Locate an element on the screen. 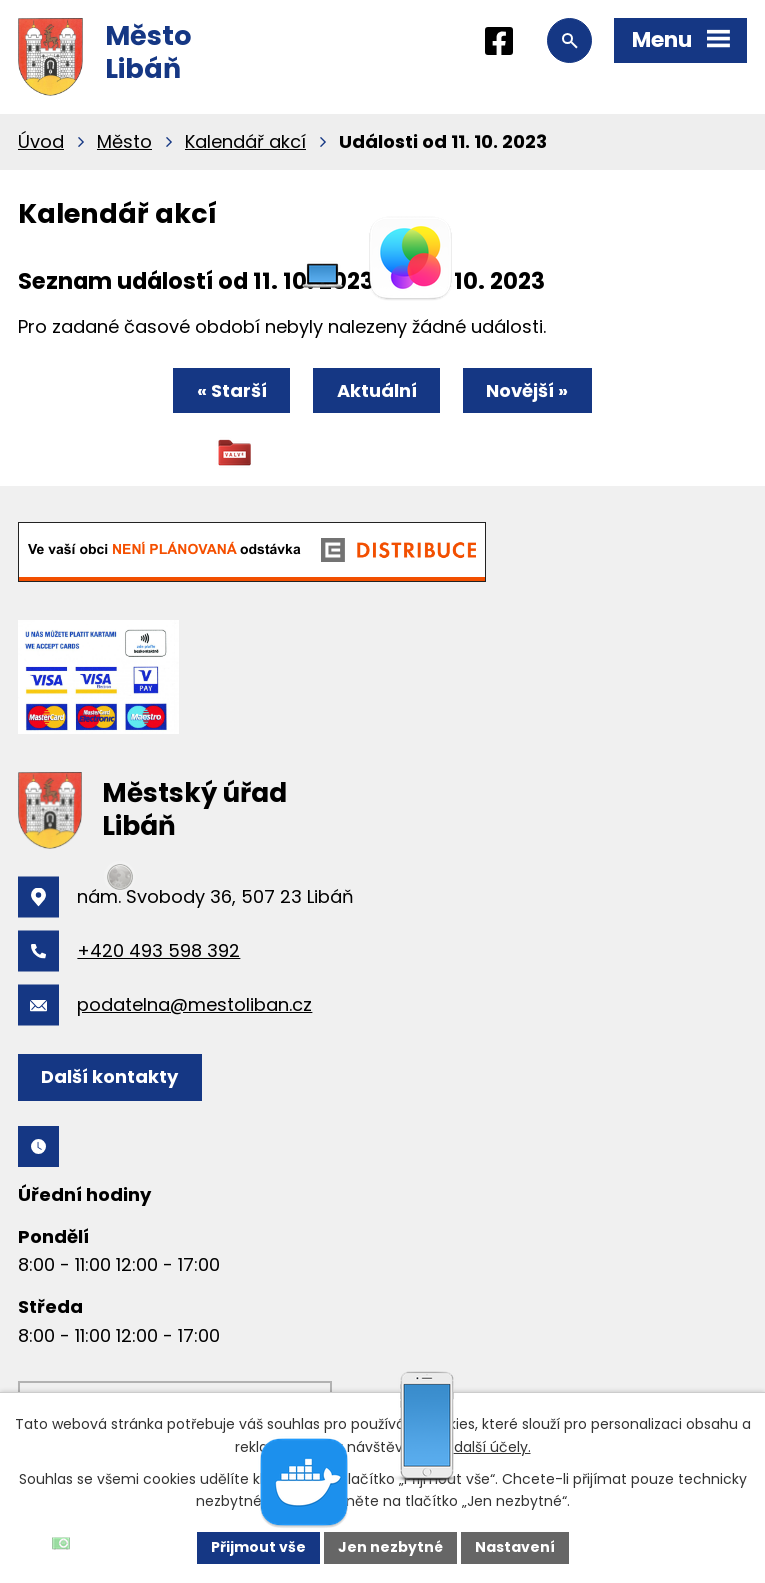 The height and width of the screenshot is (1583, 765). indicates a connected iPhone device is located at coordinates (427, 1427).